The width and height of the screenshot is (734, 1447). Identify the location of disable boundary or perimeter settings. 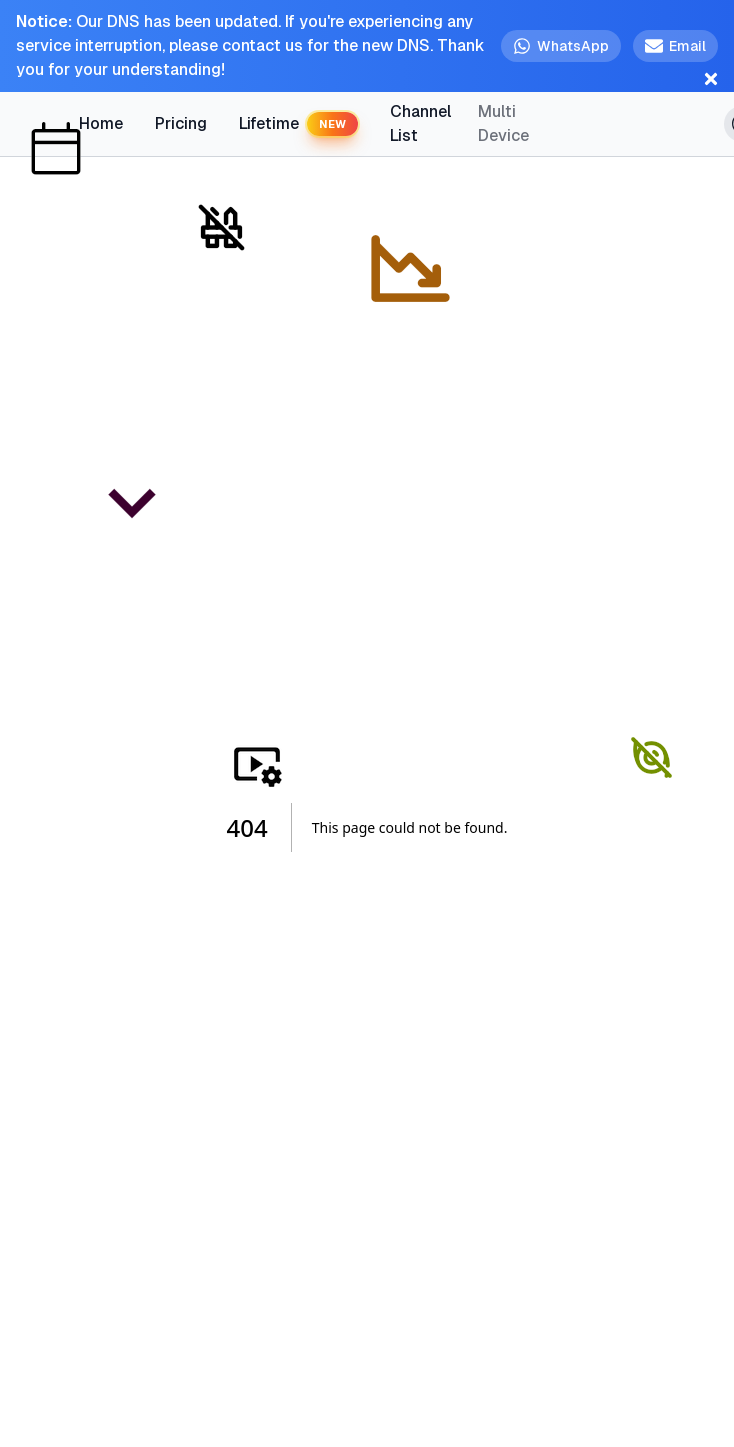
(221, 227).